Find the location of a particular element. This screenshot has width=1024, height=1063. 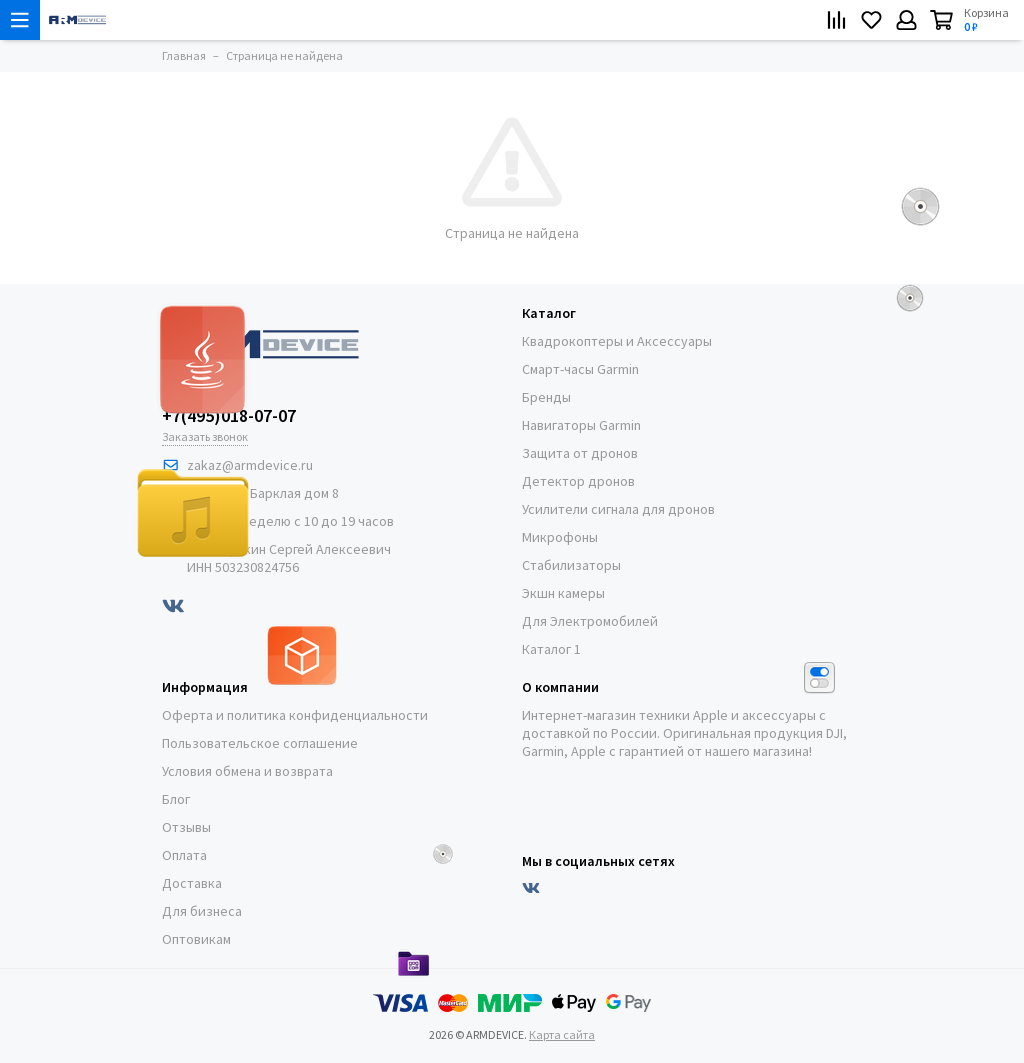

open desktop preferences and settings is located at coordinates (819, 677).